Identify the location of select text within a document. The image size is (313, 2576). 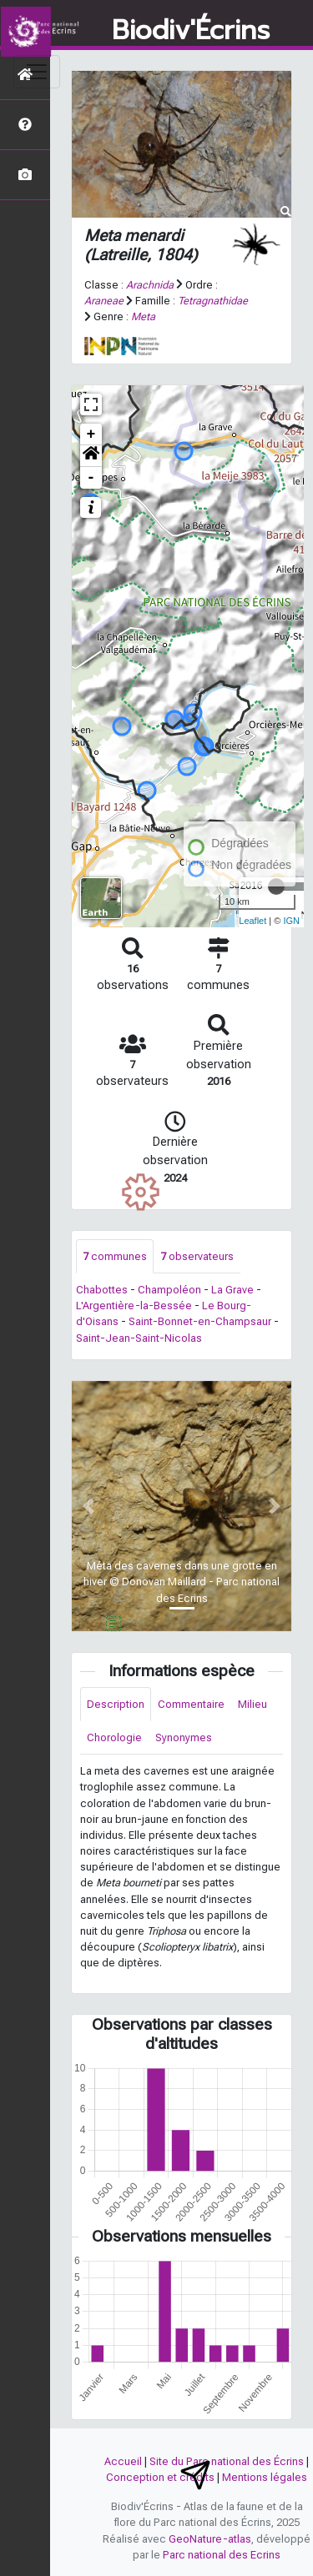
(114, 1624).